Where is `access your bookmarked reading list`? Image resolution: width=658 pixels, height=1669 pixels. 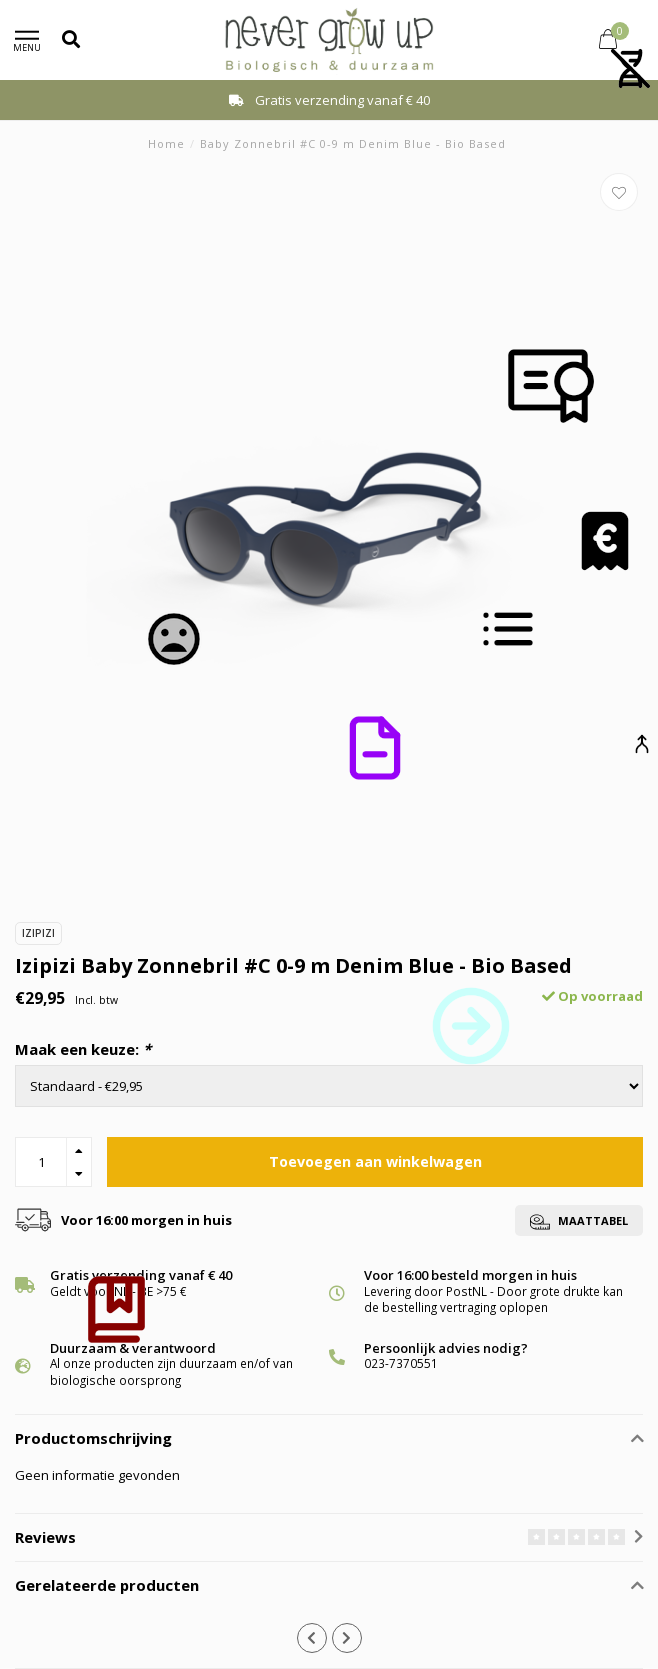 access your bookmarked reading list is located at coordinates (116, 1309).